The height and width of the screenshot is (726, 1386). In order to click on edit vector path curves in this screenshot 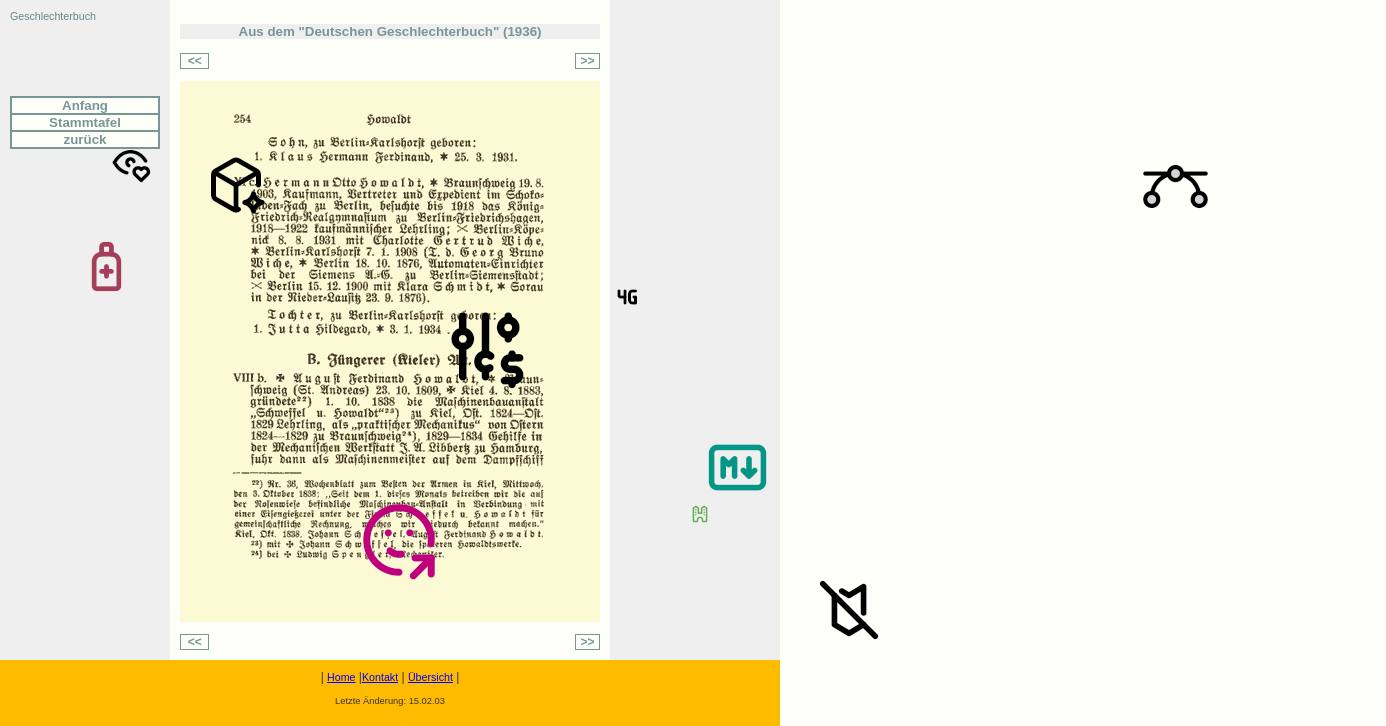, I will do `click(1175, 186)`.